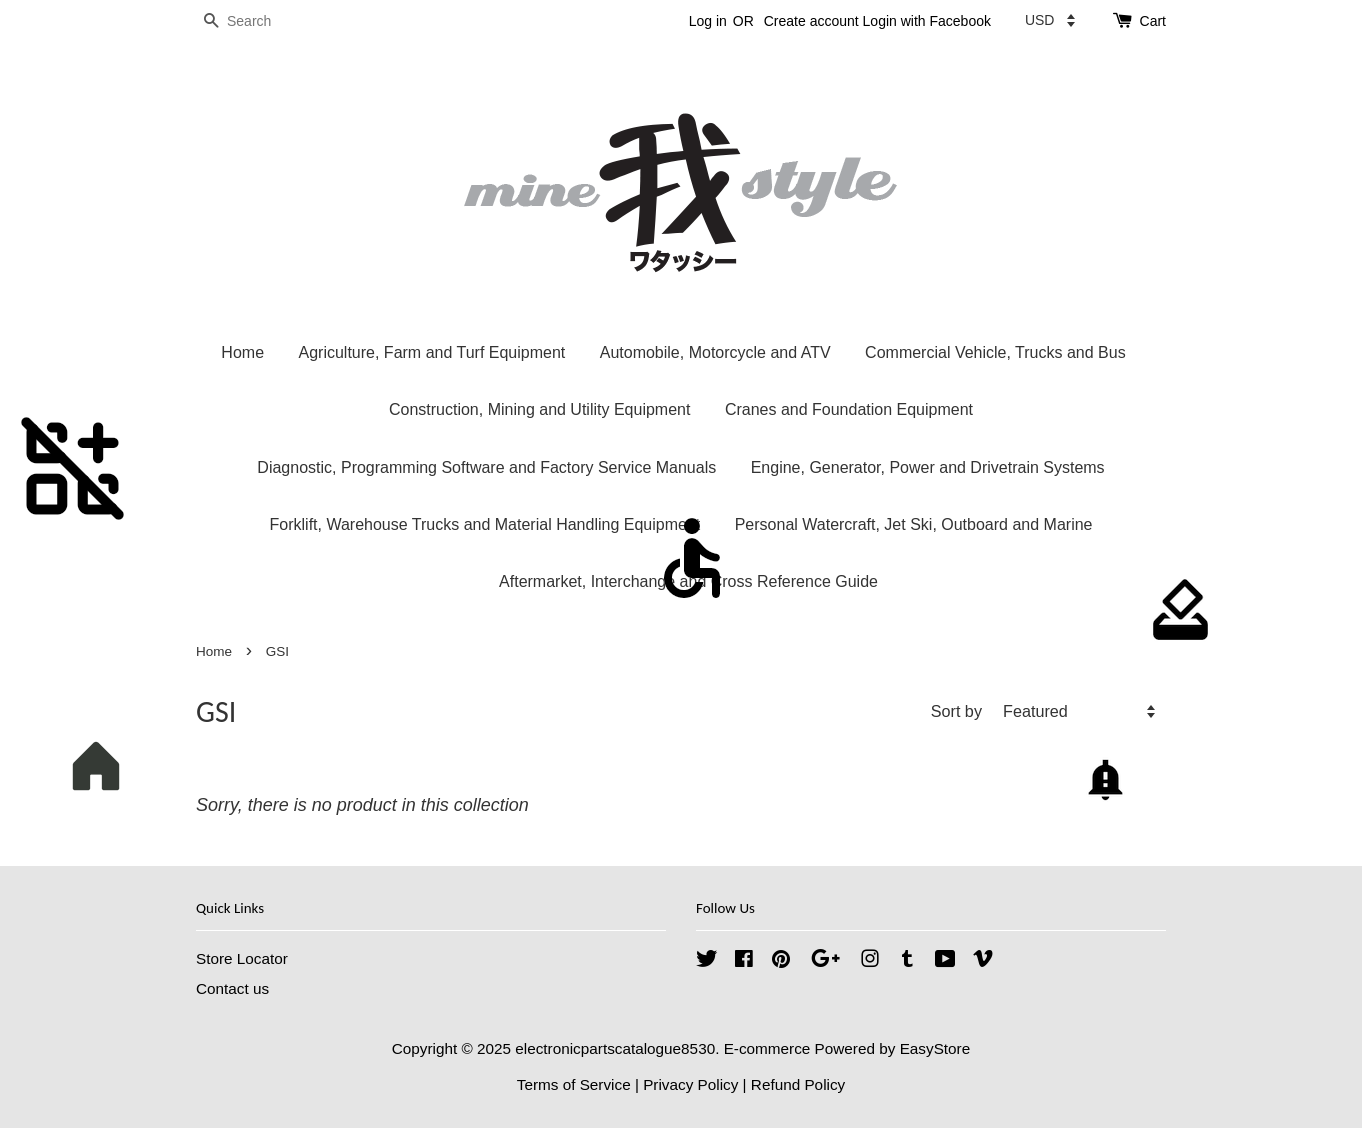 This screenshot has height=1128, width=1362. What do you see at coordinates (72, 468) in the screenshot?
I see `apps or widgets are disabled` at bounding box center [72, 468].